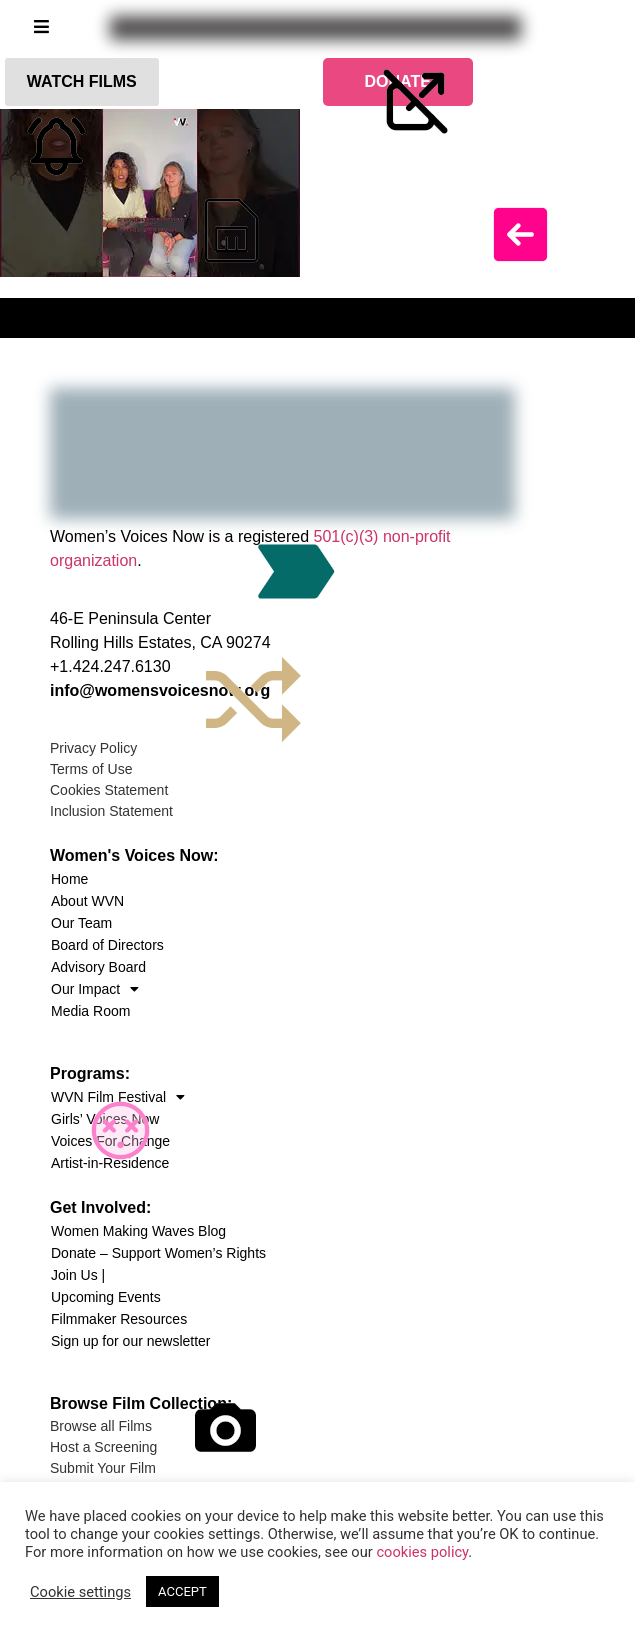  I want to click on take a photo, so click(225, 1427).